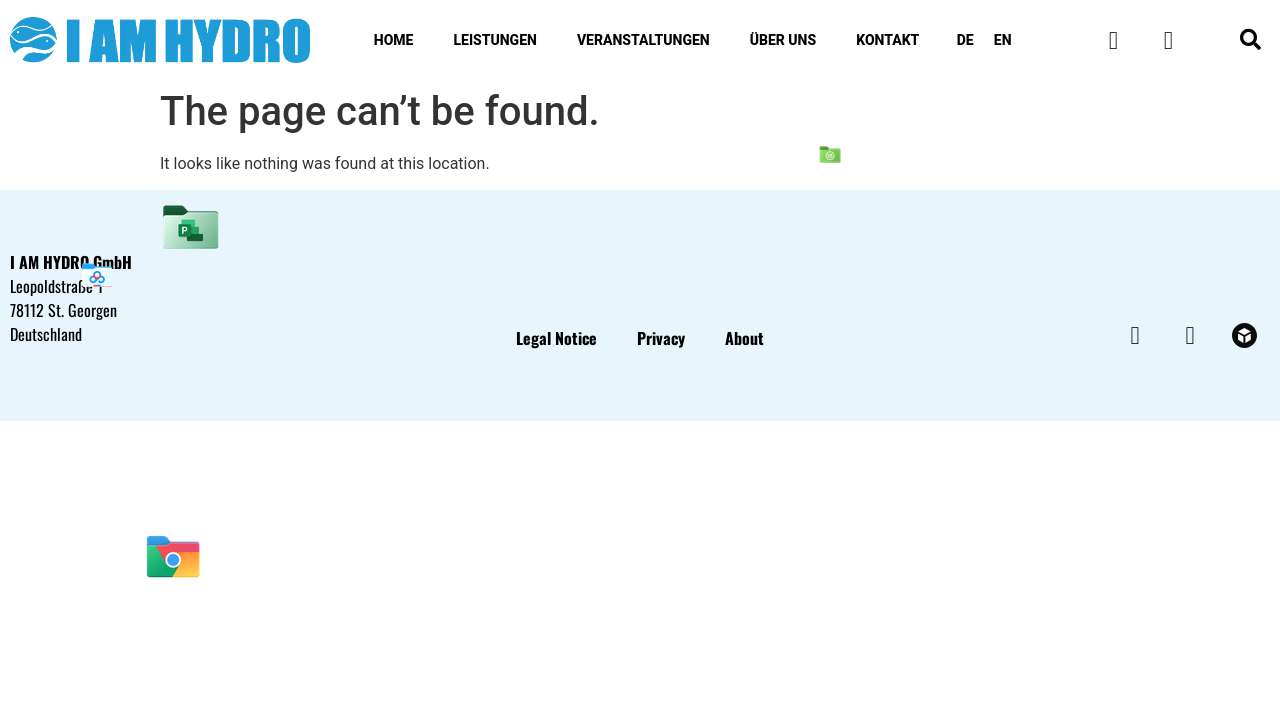  I want to click on open folder containing google chrome files, so click(173, 558).